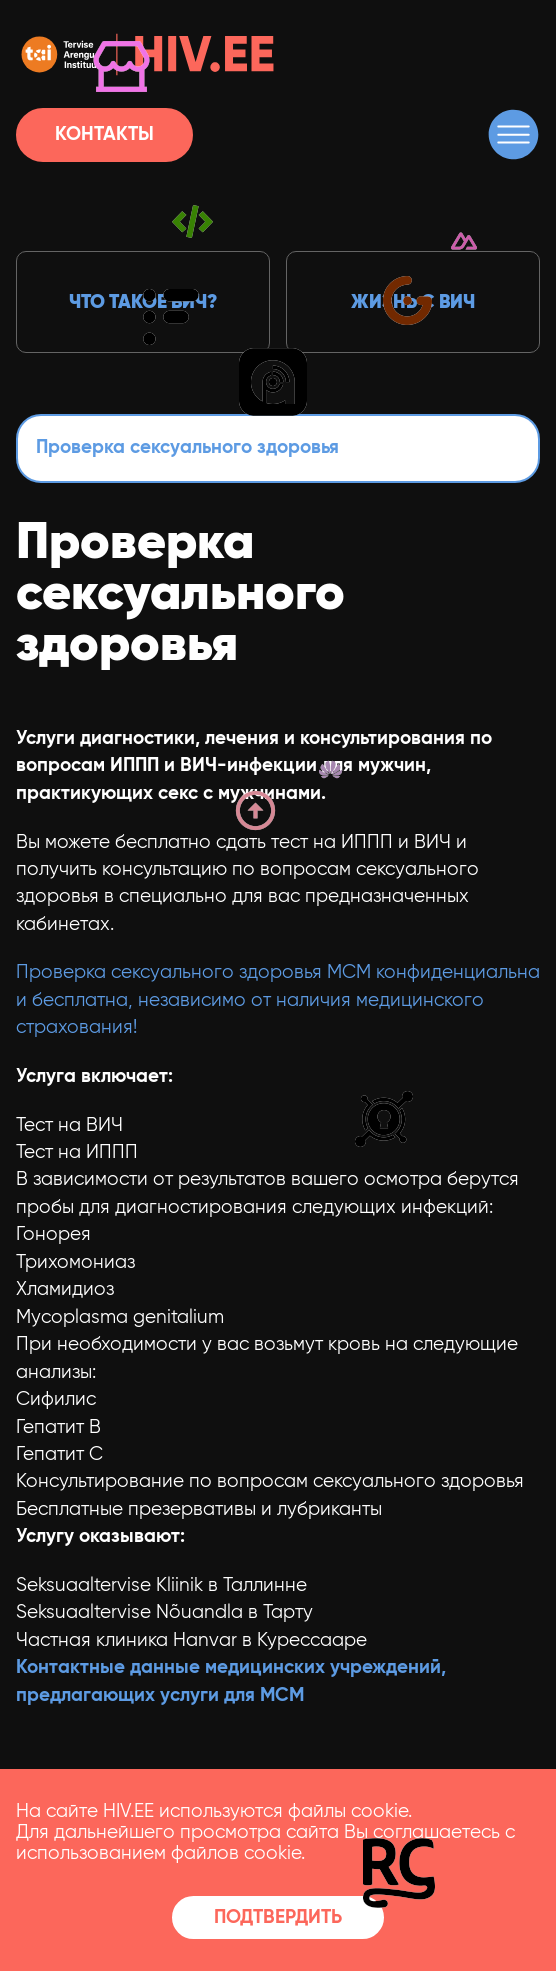 The image size is (556, 1971). I want to click on devbox logo - a development environment tool, so click(192, 221).